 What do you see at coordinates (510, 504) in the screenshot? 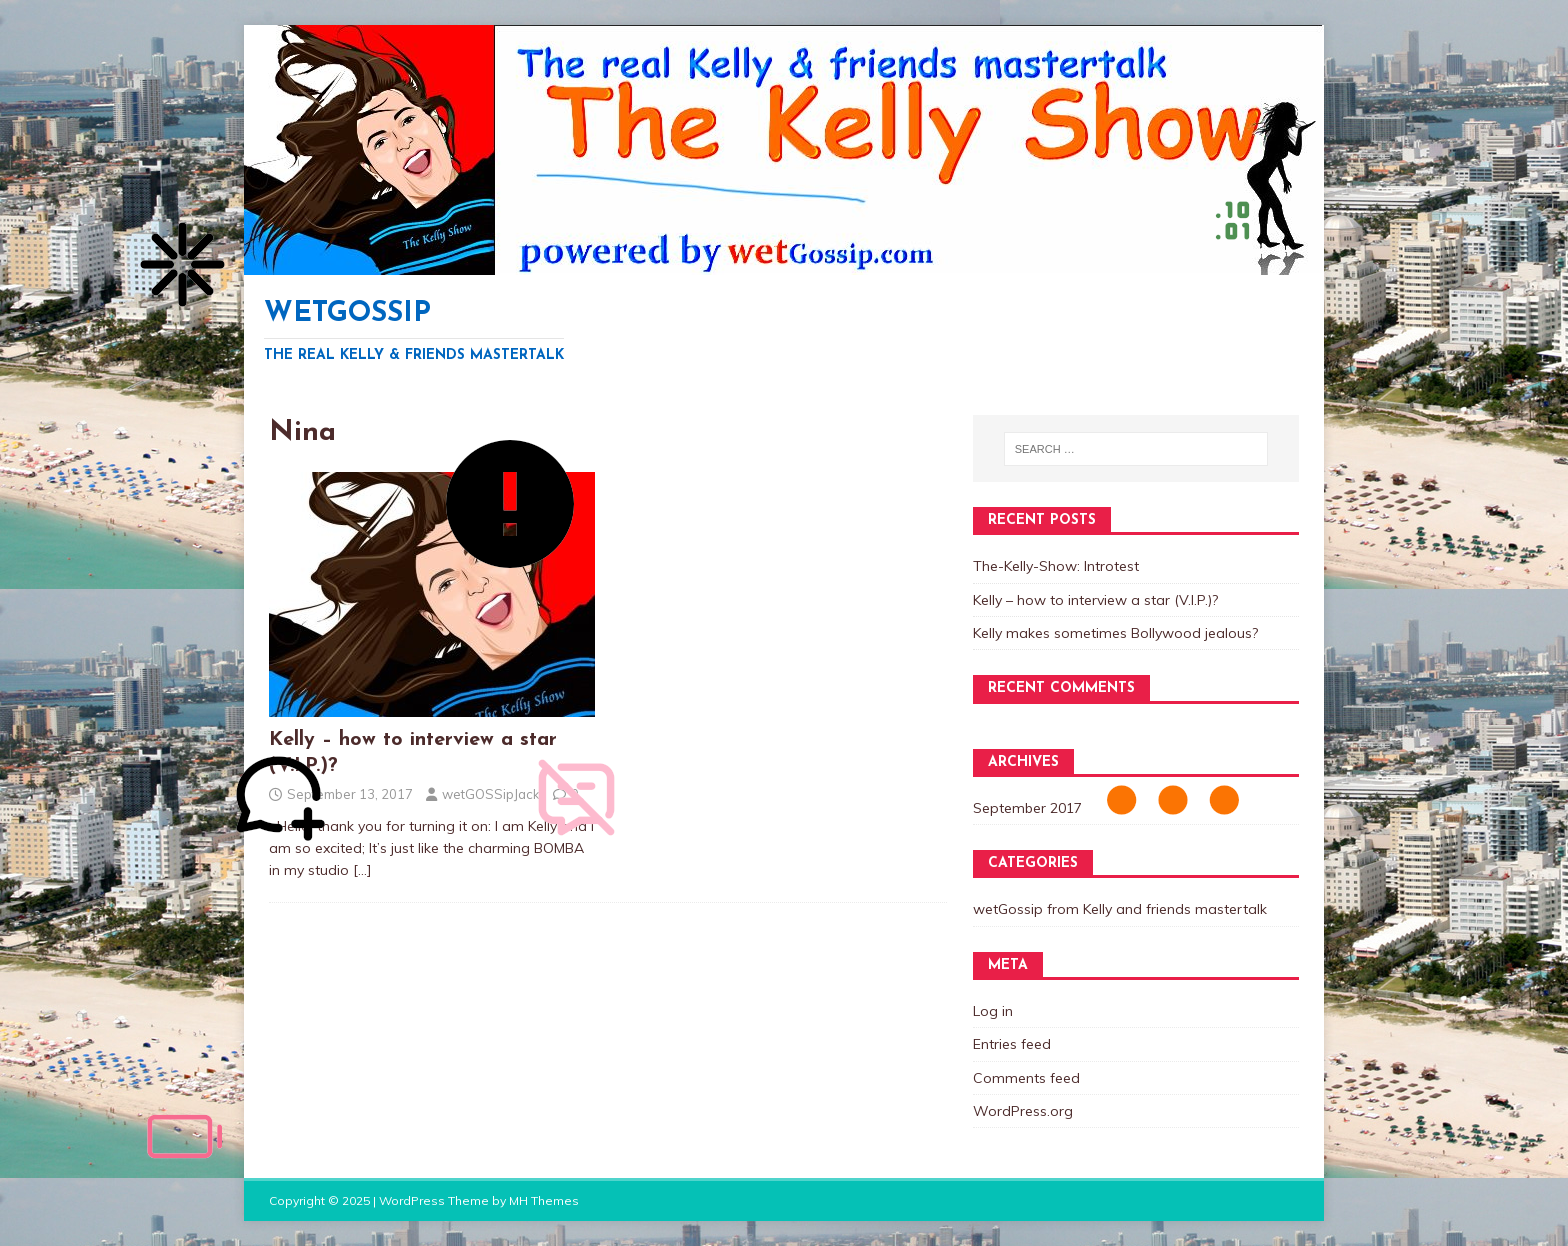
I see `indicates an error or warning state` at bounding box center [510, 504].